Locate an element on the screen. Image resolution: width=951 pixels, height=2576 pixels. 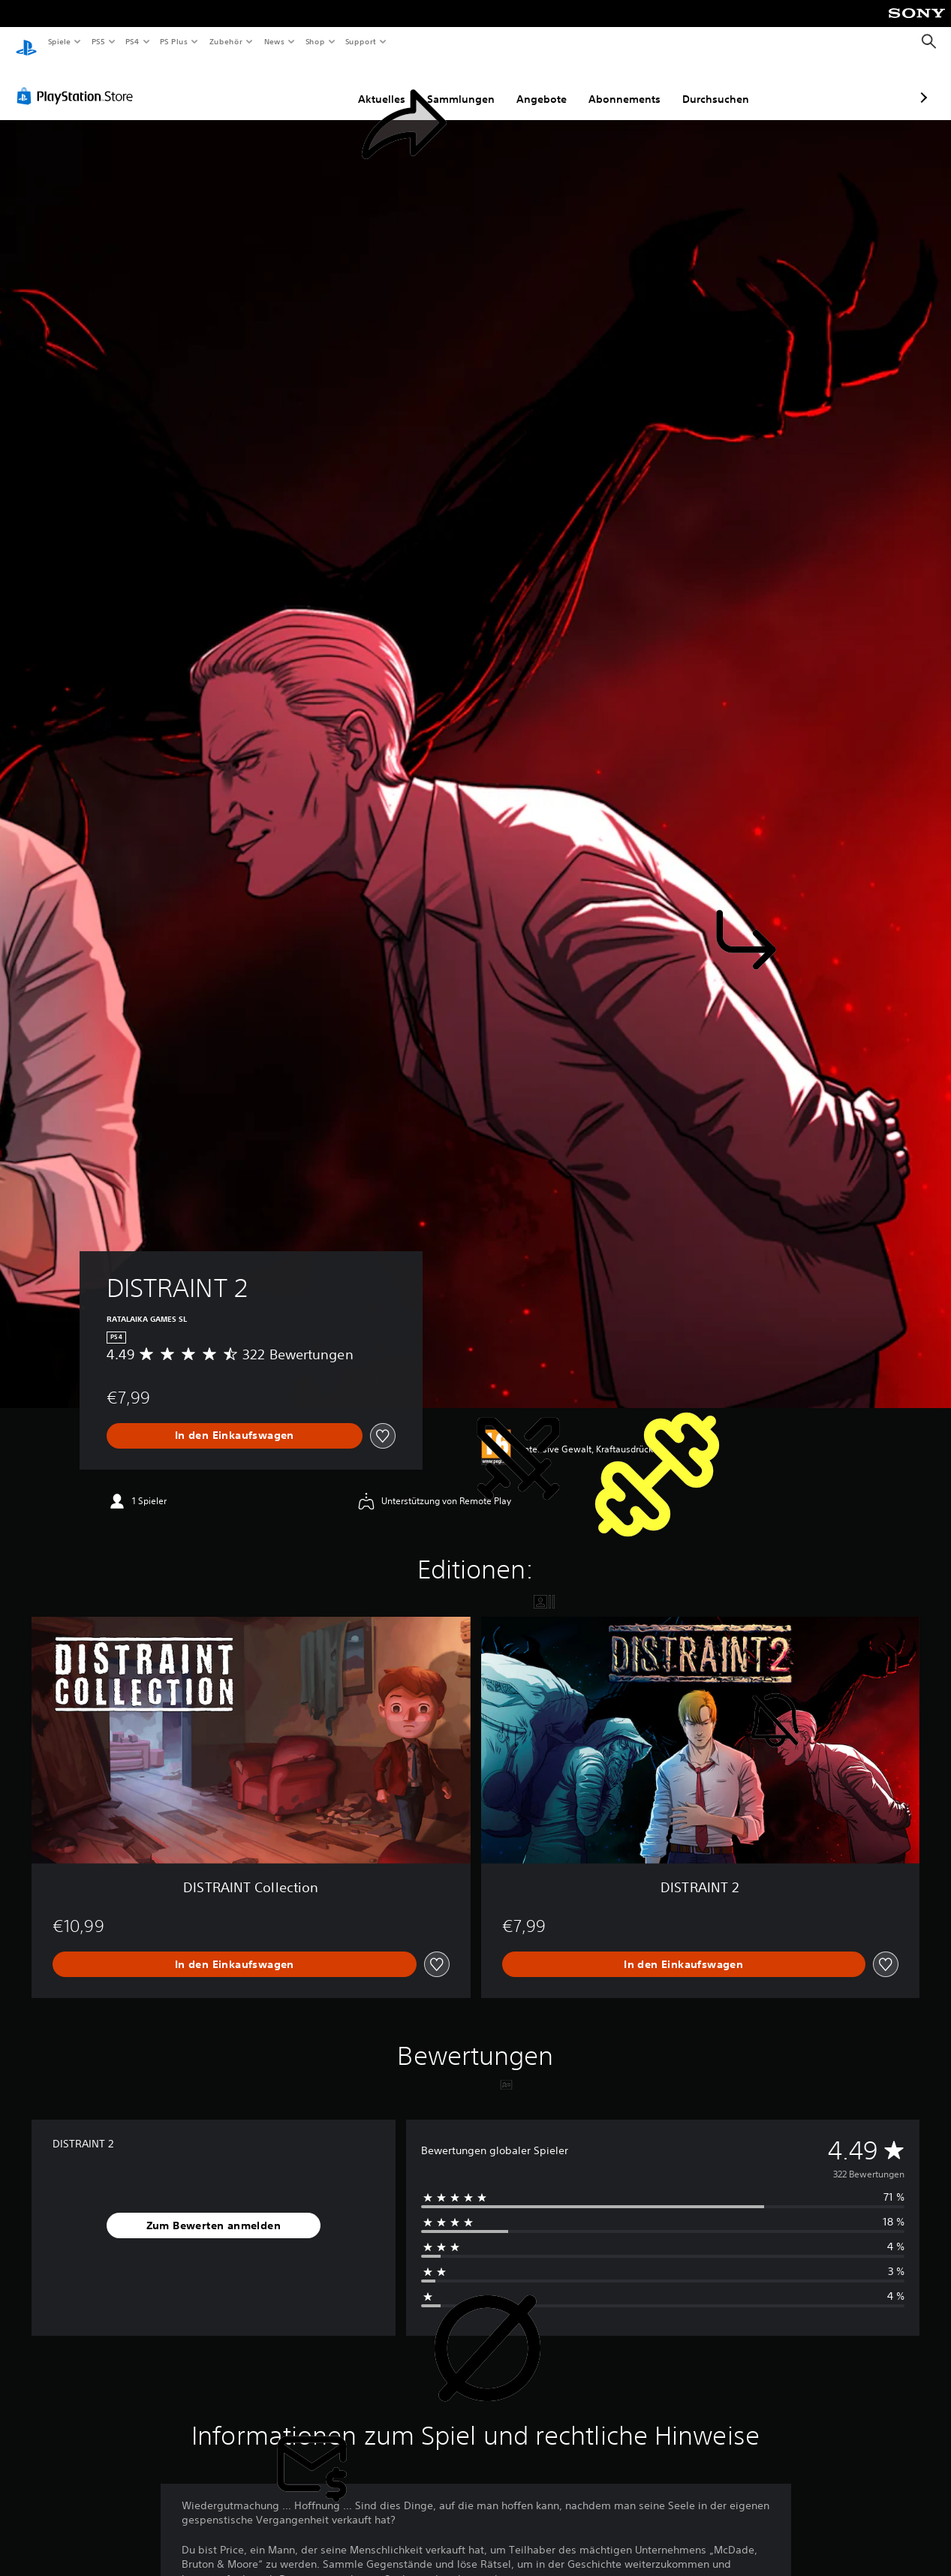
reply to a message or thread is located at coordinates (746, 940).